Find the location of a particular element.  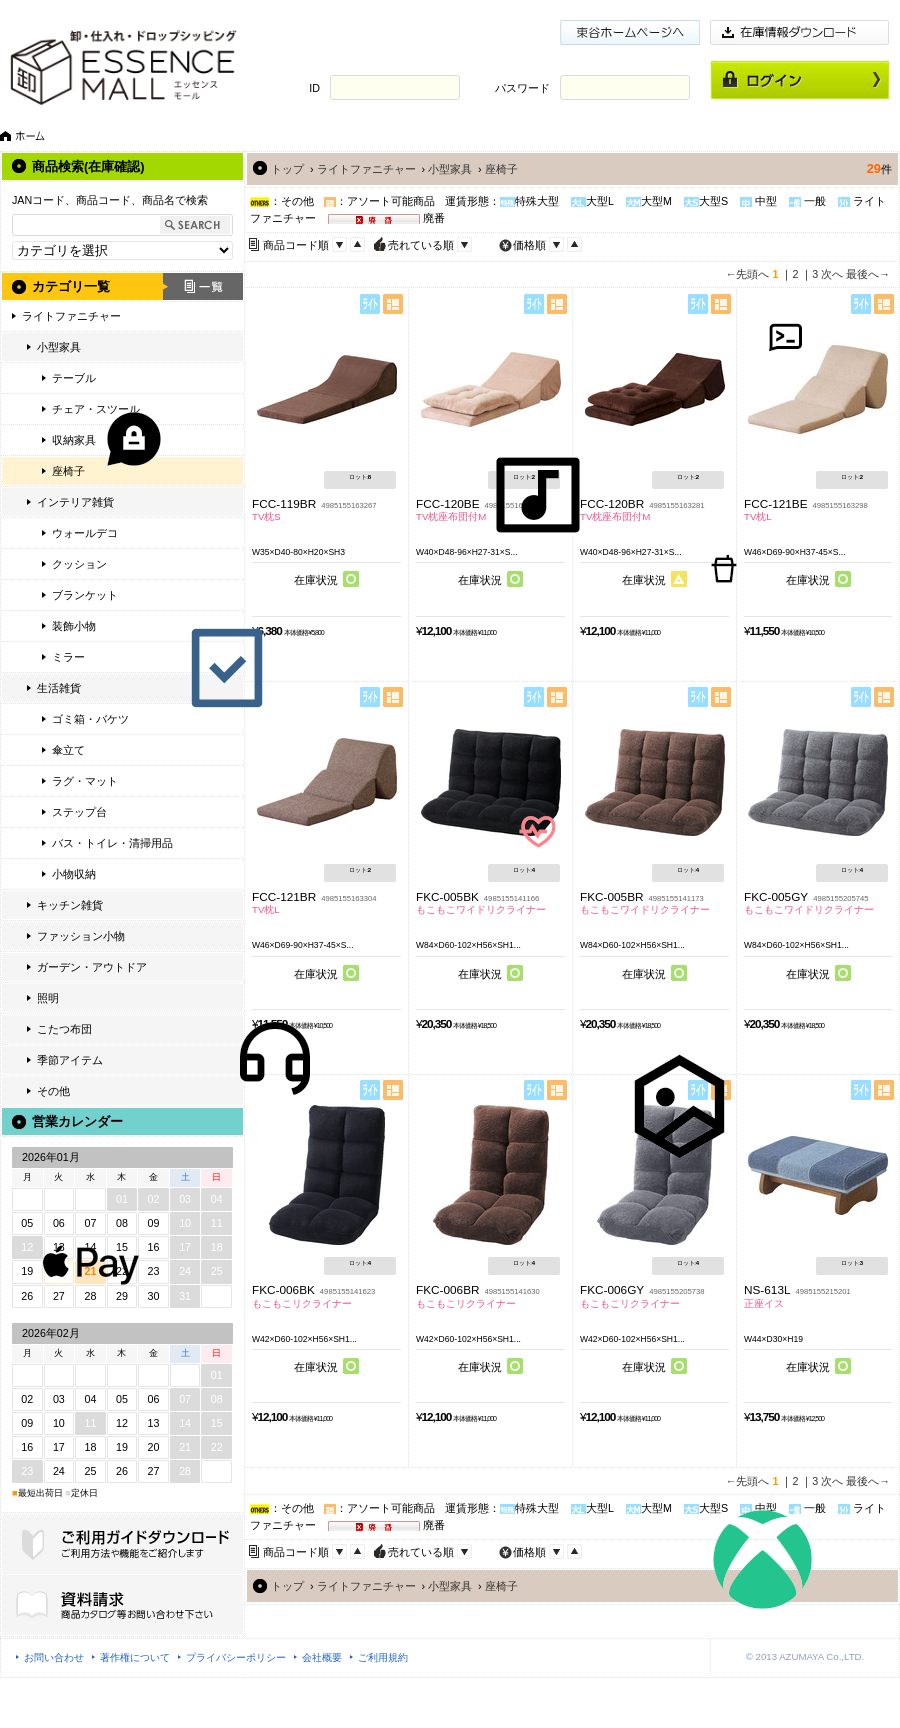

mark task as complete is located at coordinates (227, 668).